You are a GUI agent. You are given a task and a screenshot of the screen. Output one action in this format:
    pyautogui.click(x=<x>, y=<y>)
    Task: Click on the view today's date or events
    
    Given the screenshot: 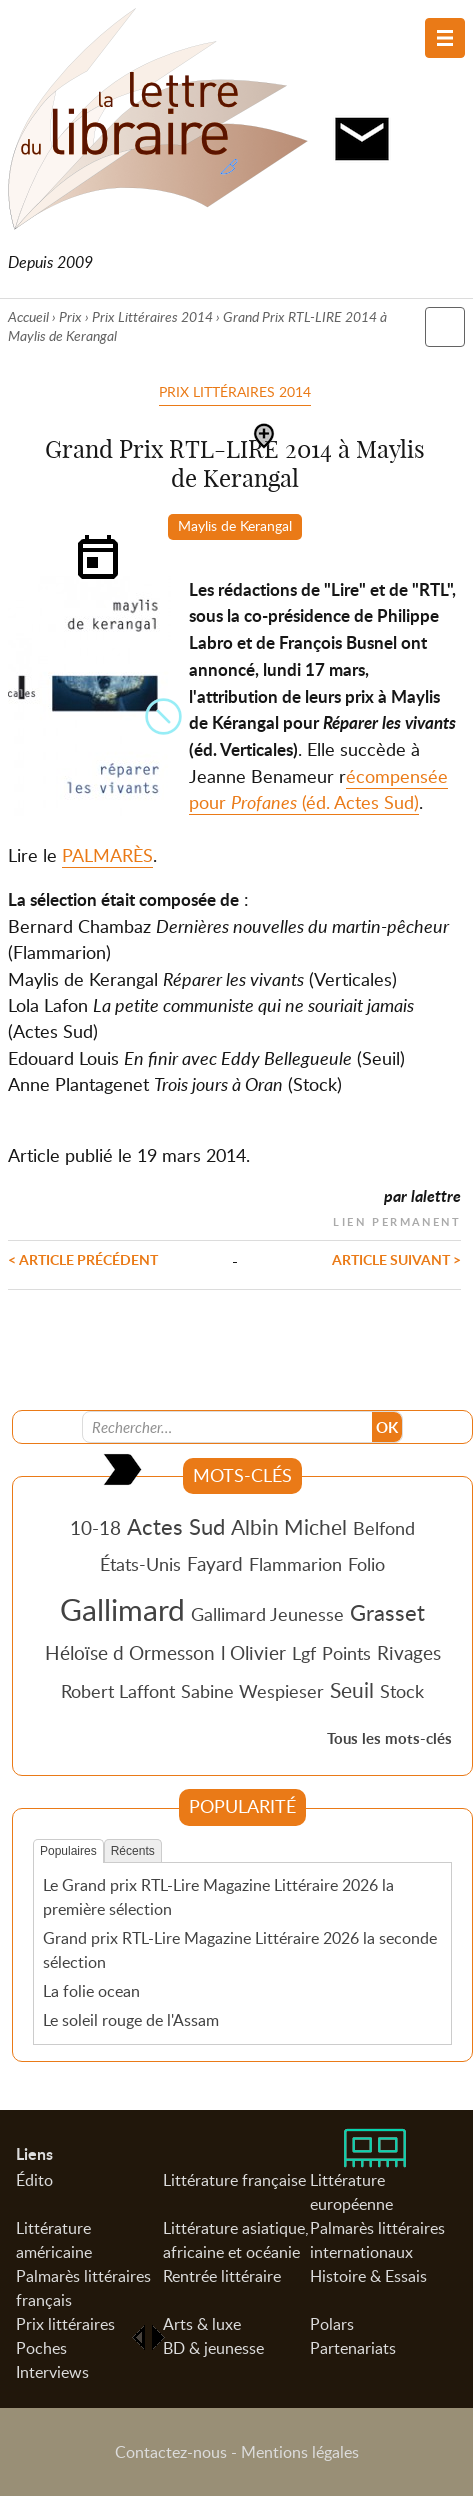 What is the action you would take?
    pyautogui.click(x=98, y=559)
    